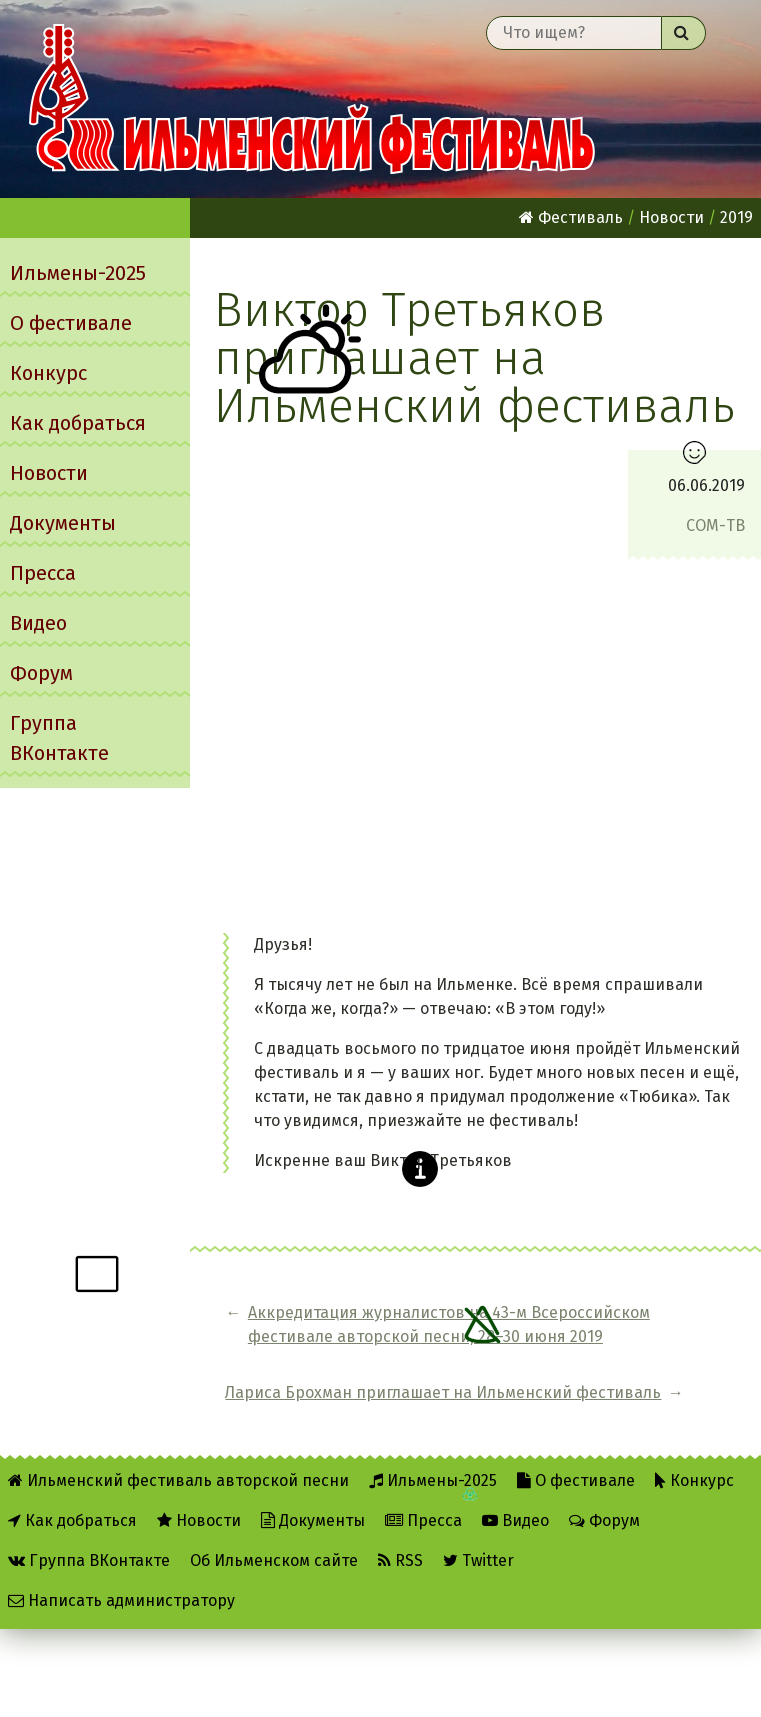 The image size is (761, 1717). I want to click on disable construction or maintenance mode, so click(482, 1325).